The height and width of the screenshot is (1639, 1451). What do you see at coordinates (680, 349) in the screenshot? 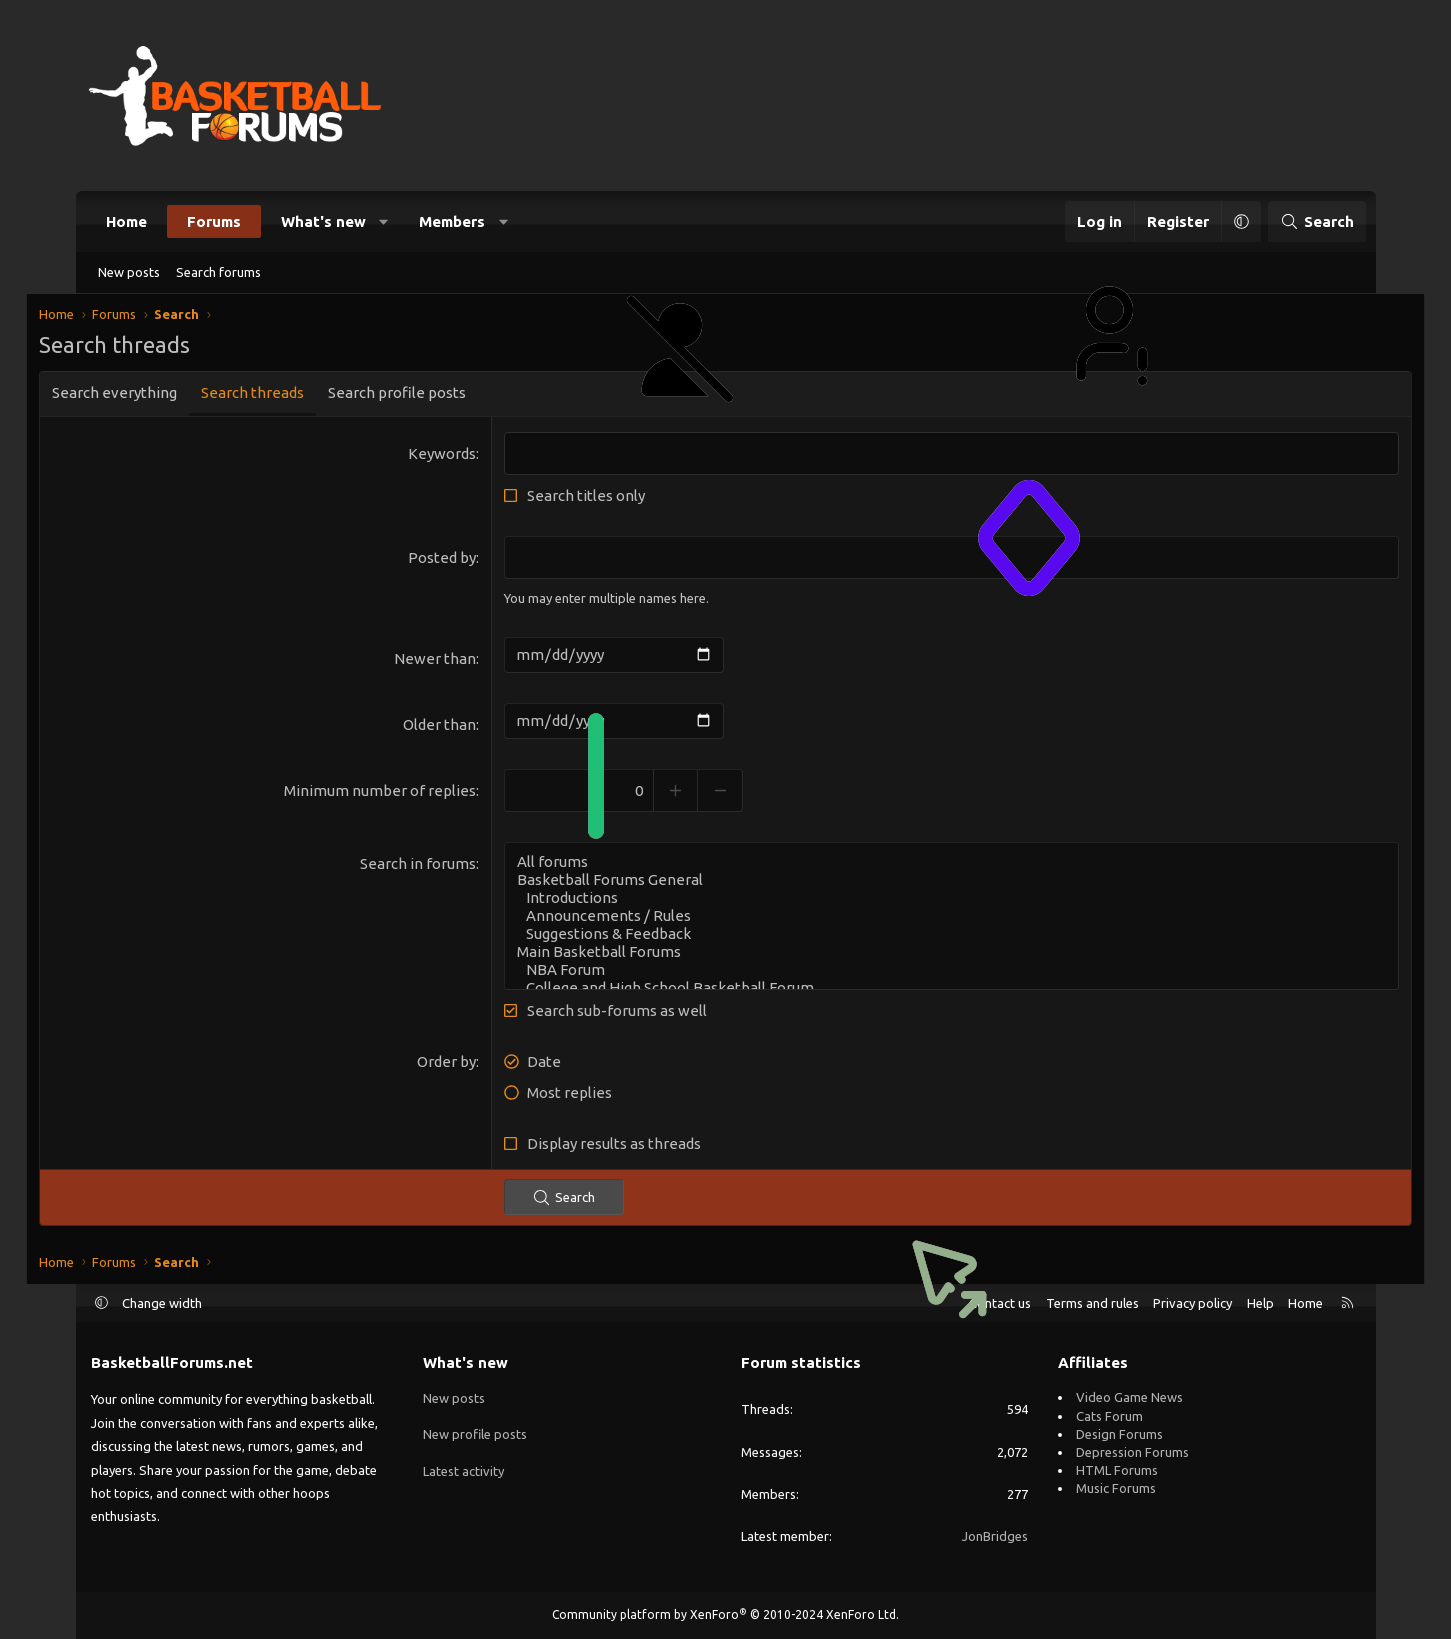
I see `block or remove a user` at bounding box center [680, 349].